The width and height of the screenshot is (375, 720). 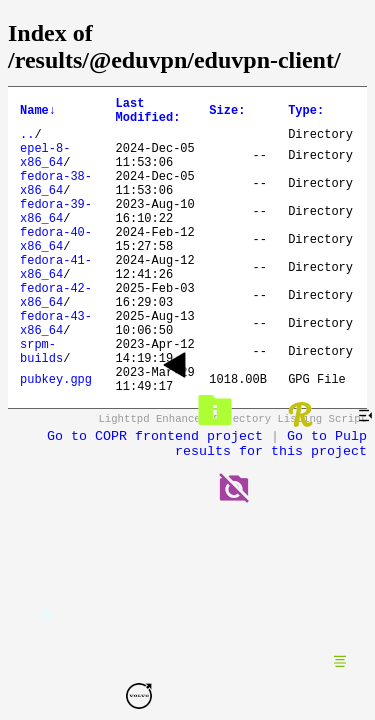 I want to click on camera is disabled or turned off, so click(x=234, y=488).